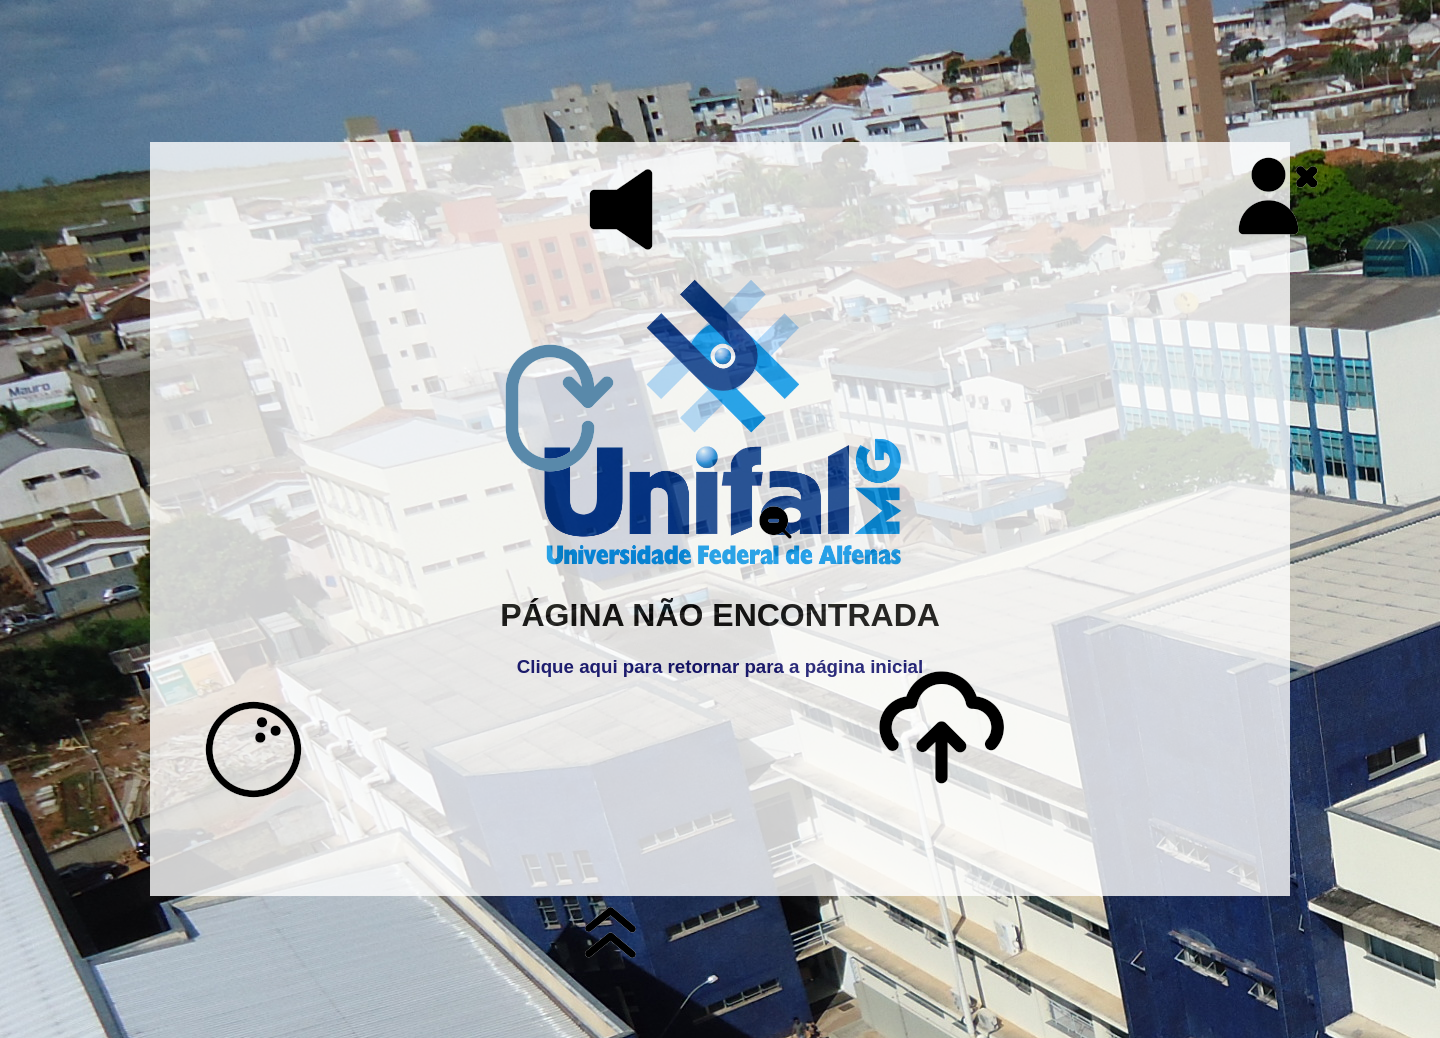  What do you see at coordinates (775, 522) in the screenshot?
I see `zoom out or reduce magnification` at bounding box center [775, 522].